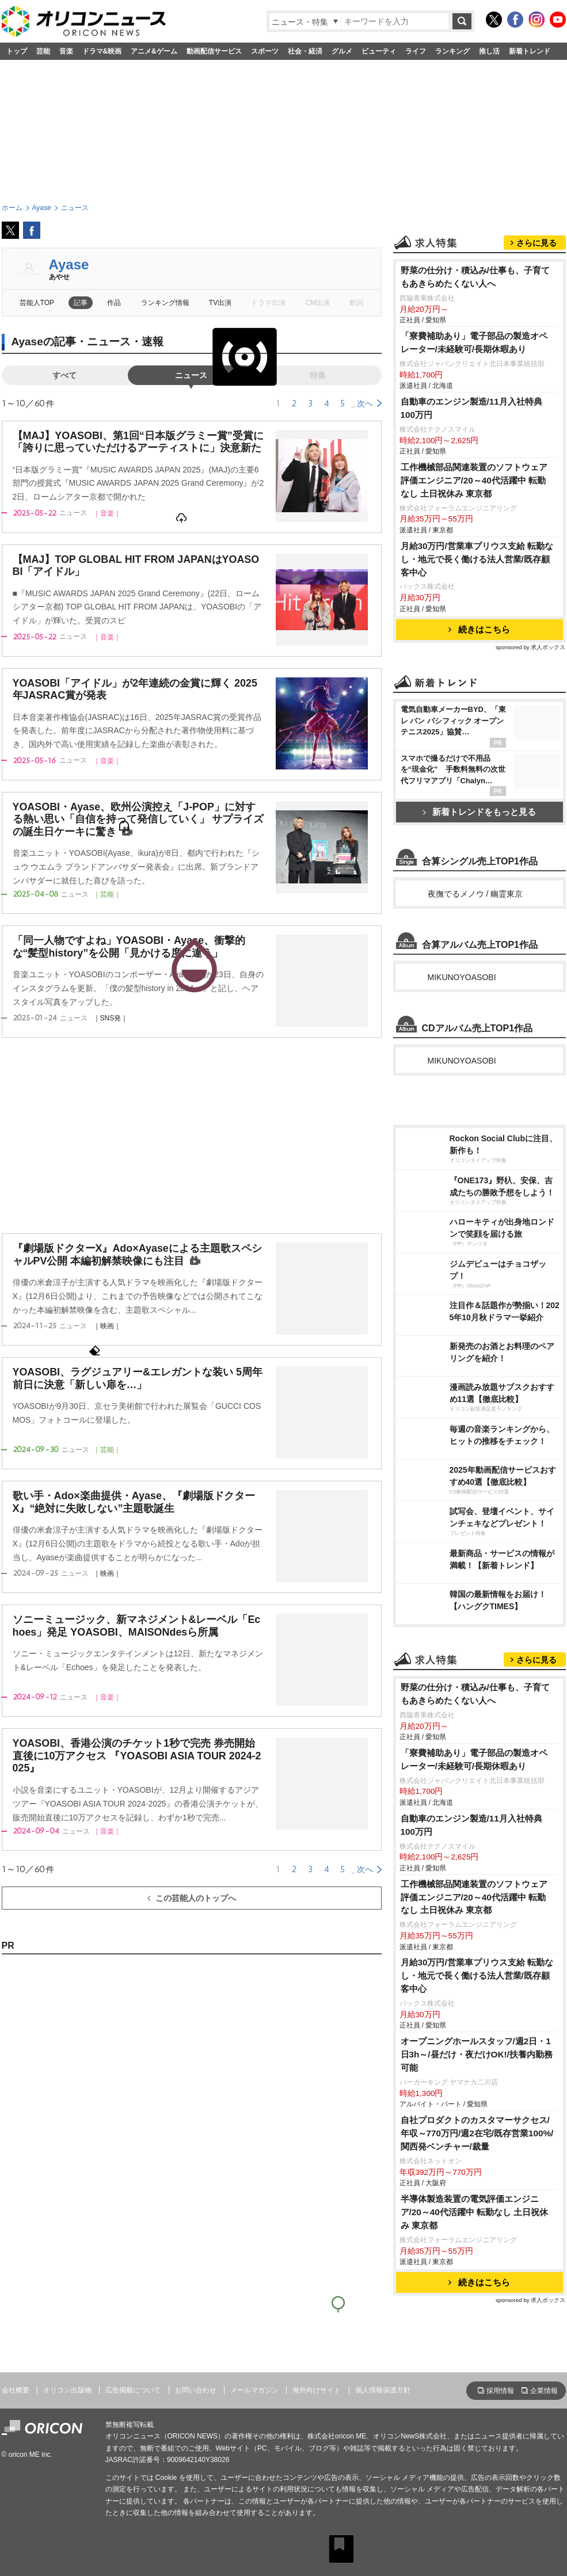  I want to click on view bookmarked file, so click(341, 2549).